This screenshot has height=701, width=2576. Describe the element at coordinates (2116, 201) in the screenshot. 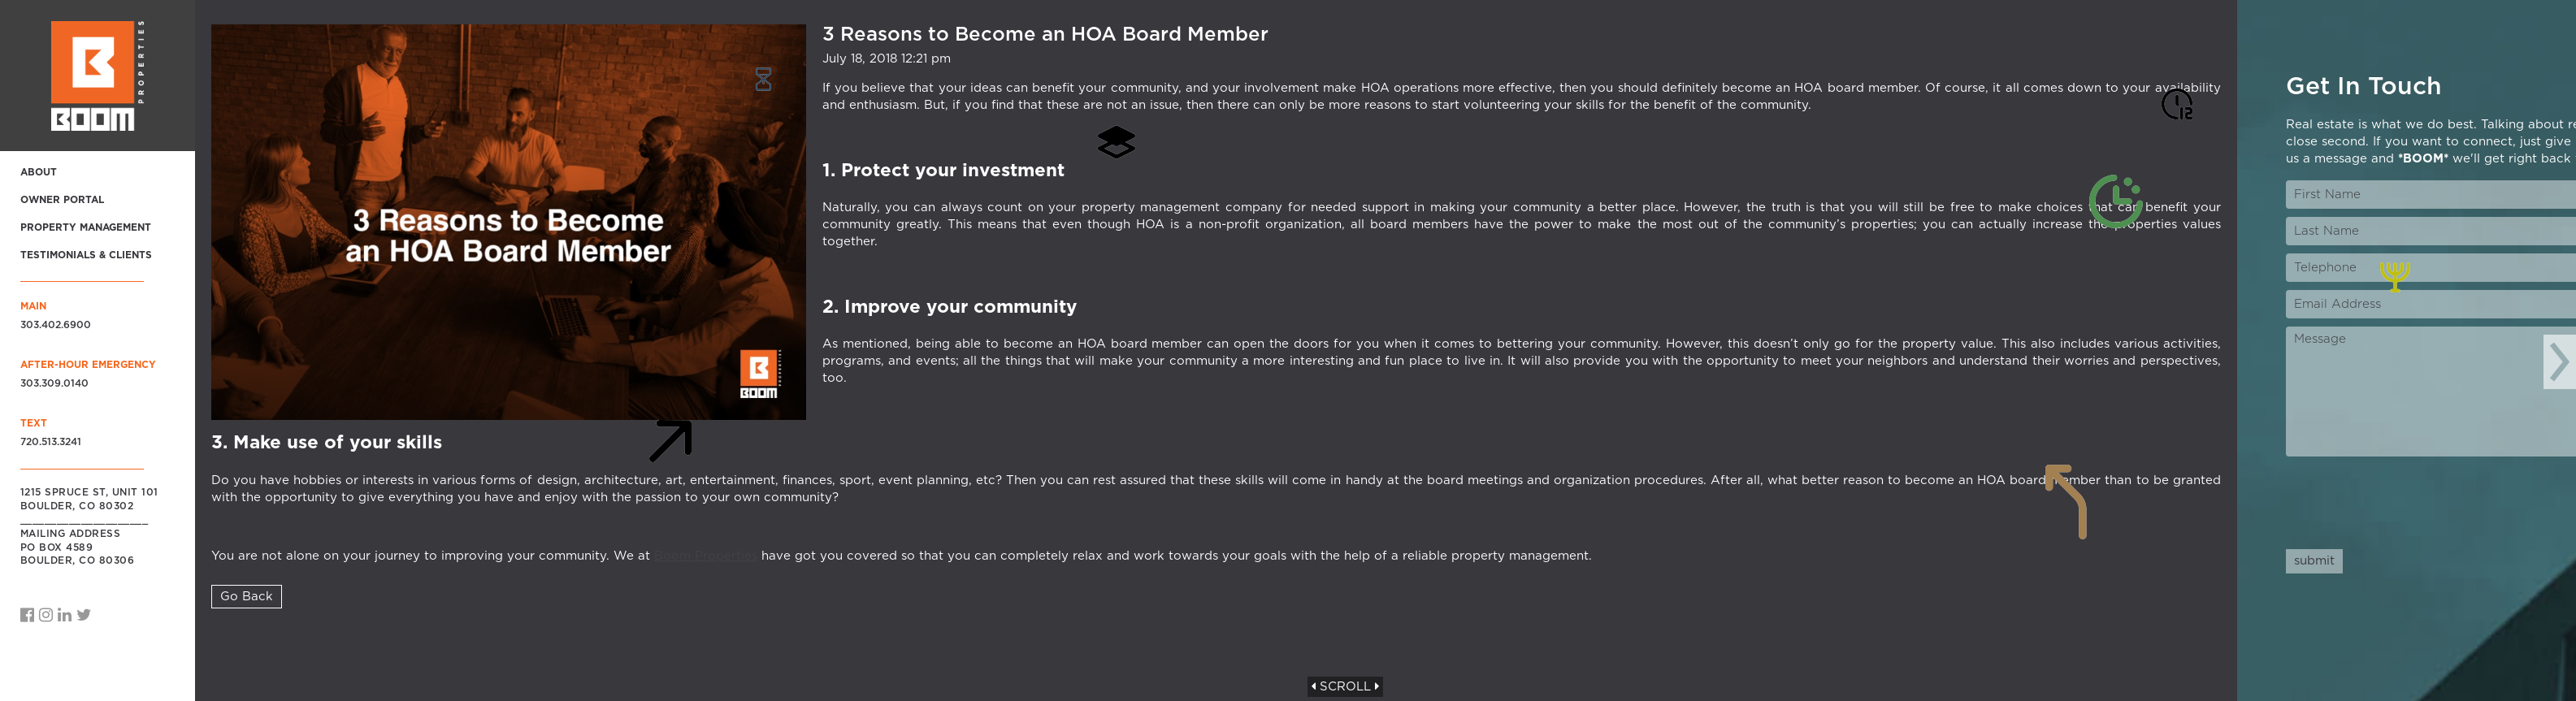

I see `view remaining time or countdown timer` at that location.